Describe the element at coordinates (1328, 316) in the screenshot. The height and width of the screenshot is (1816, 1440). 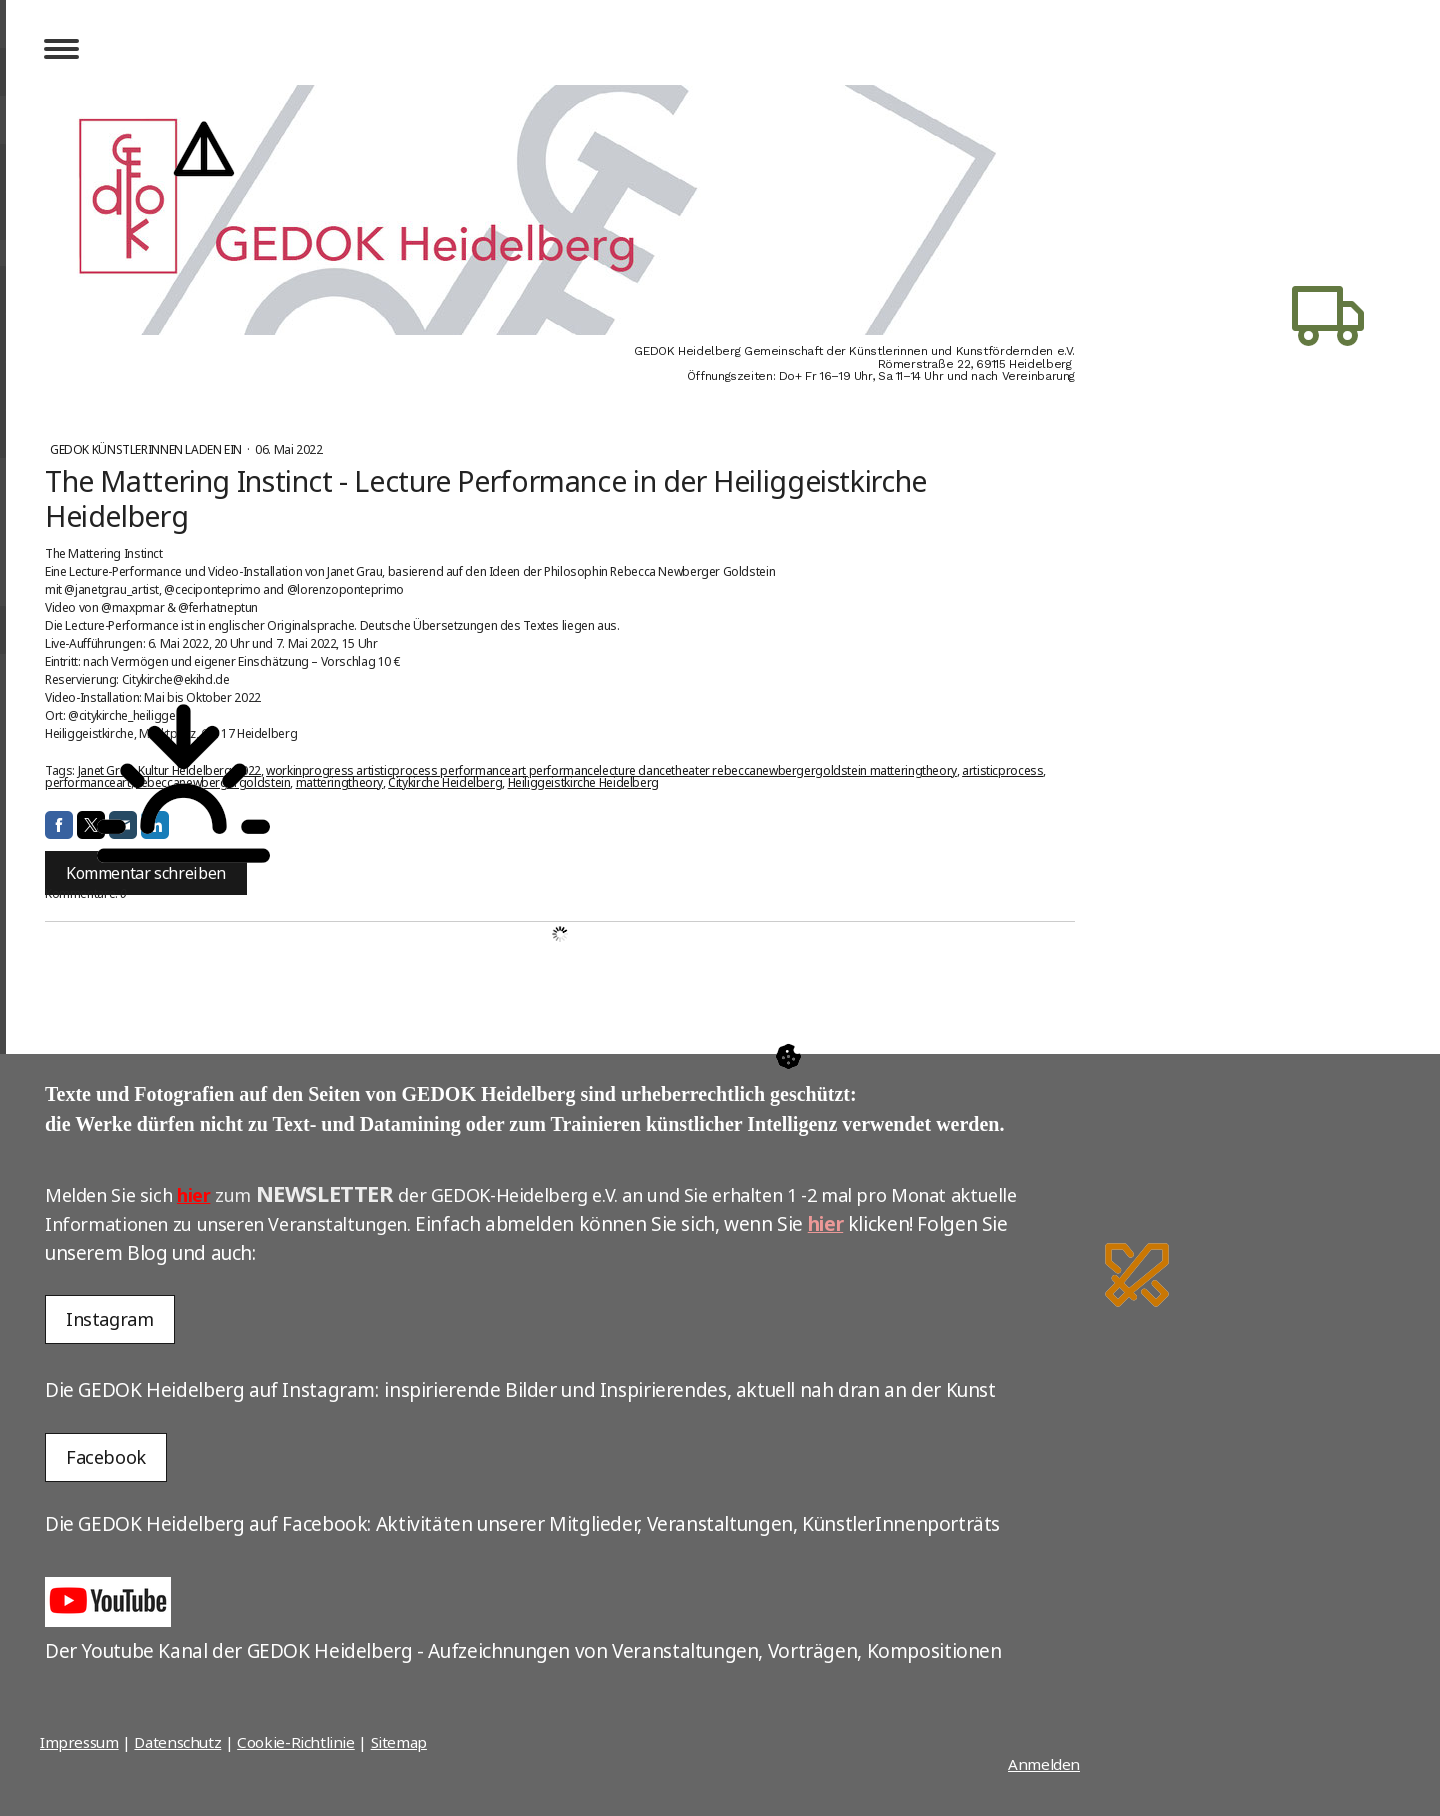
I see `track your delivery status` at that location.